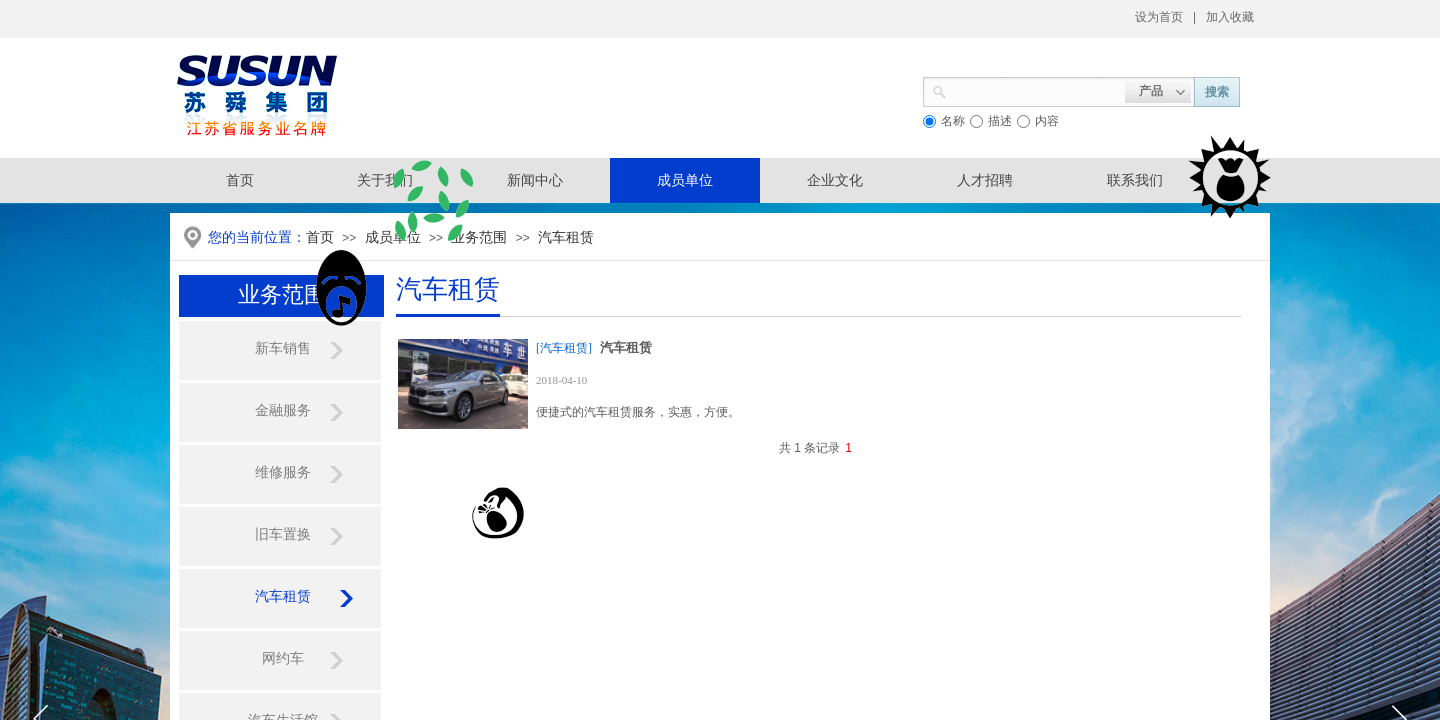 This screenshot has width=1440, height=720. What do you see at coordinates (433, 201) in the screenshot?
I see `sesame seeds ingredient or allergen indicator` at bounding box center [433, 201].